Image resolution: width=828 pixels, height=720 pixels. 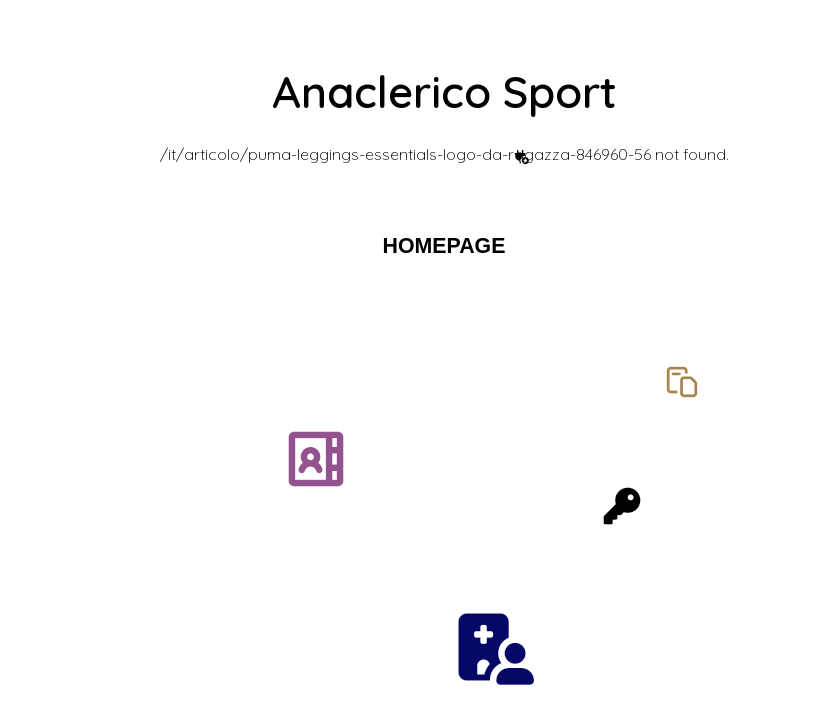 I want to click on view patient profile or medical records, so click(x=492, y=647).